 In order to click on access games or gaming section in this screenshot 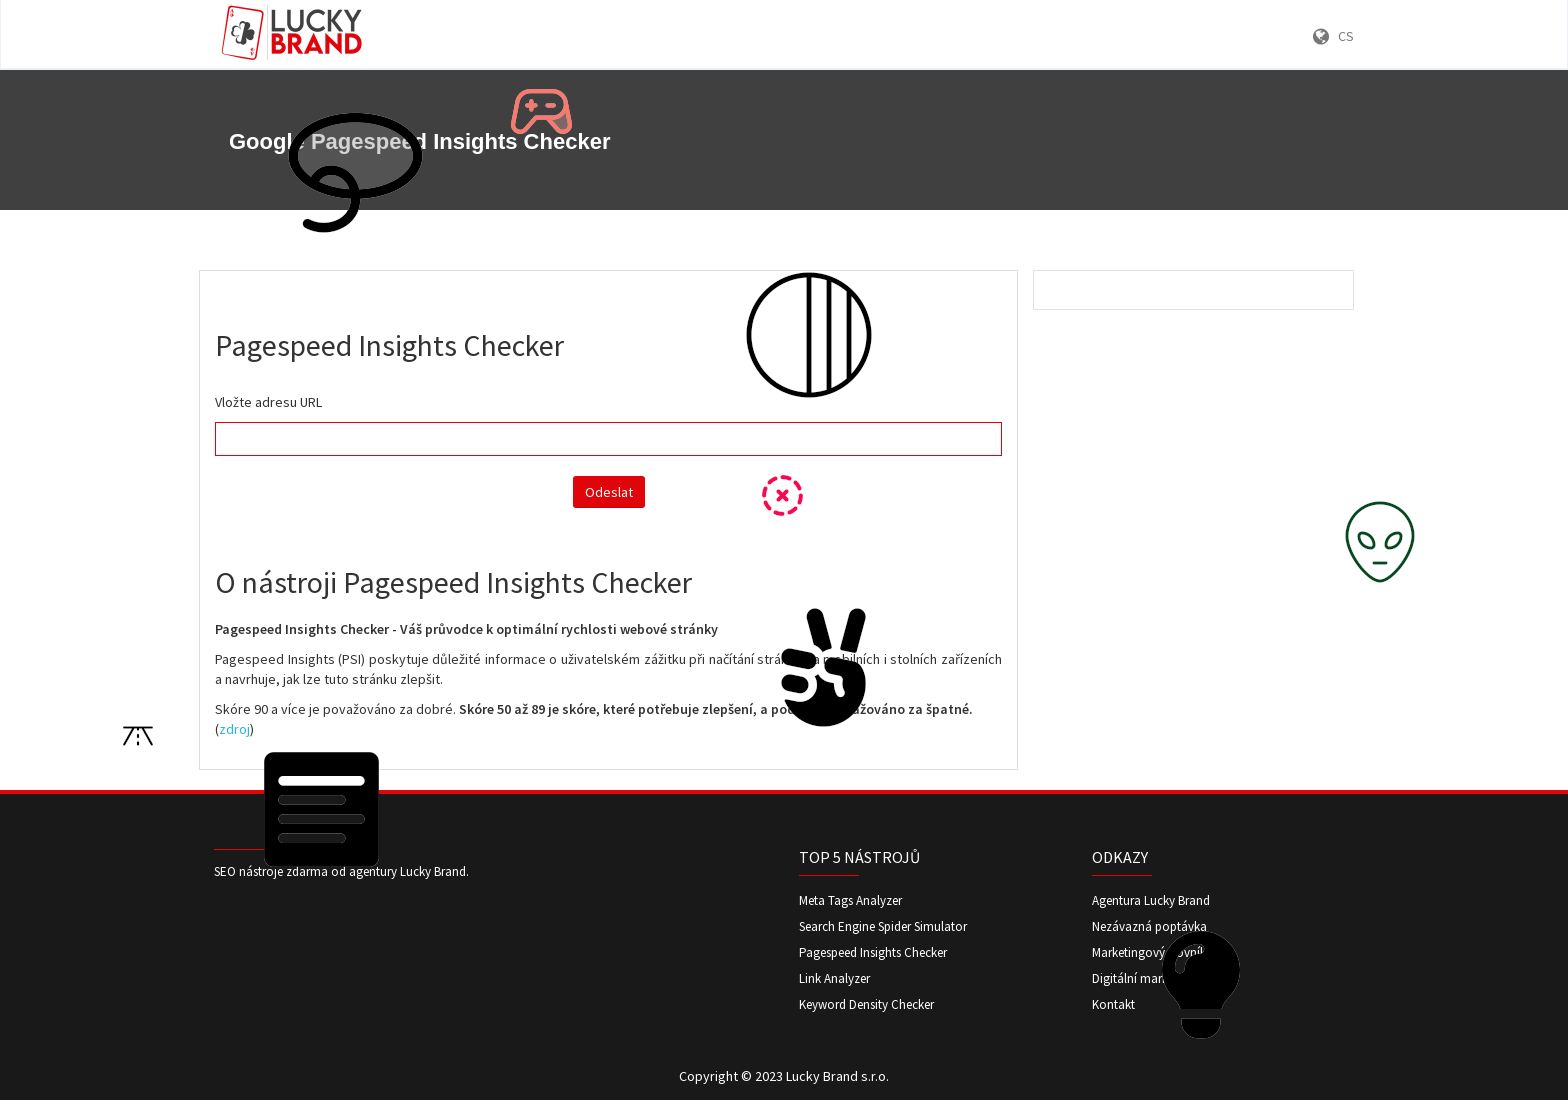, I will do `click(541, 111)`.